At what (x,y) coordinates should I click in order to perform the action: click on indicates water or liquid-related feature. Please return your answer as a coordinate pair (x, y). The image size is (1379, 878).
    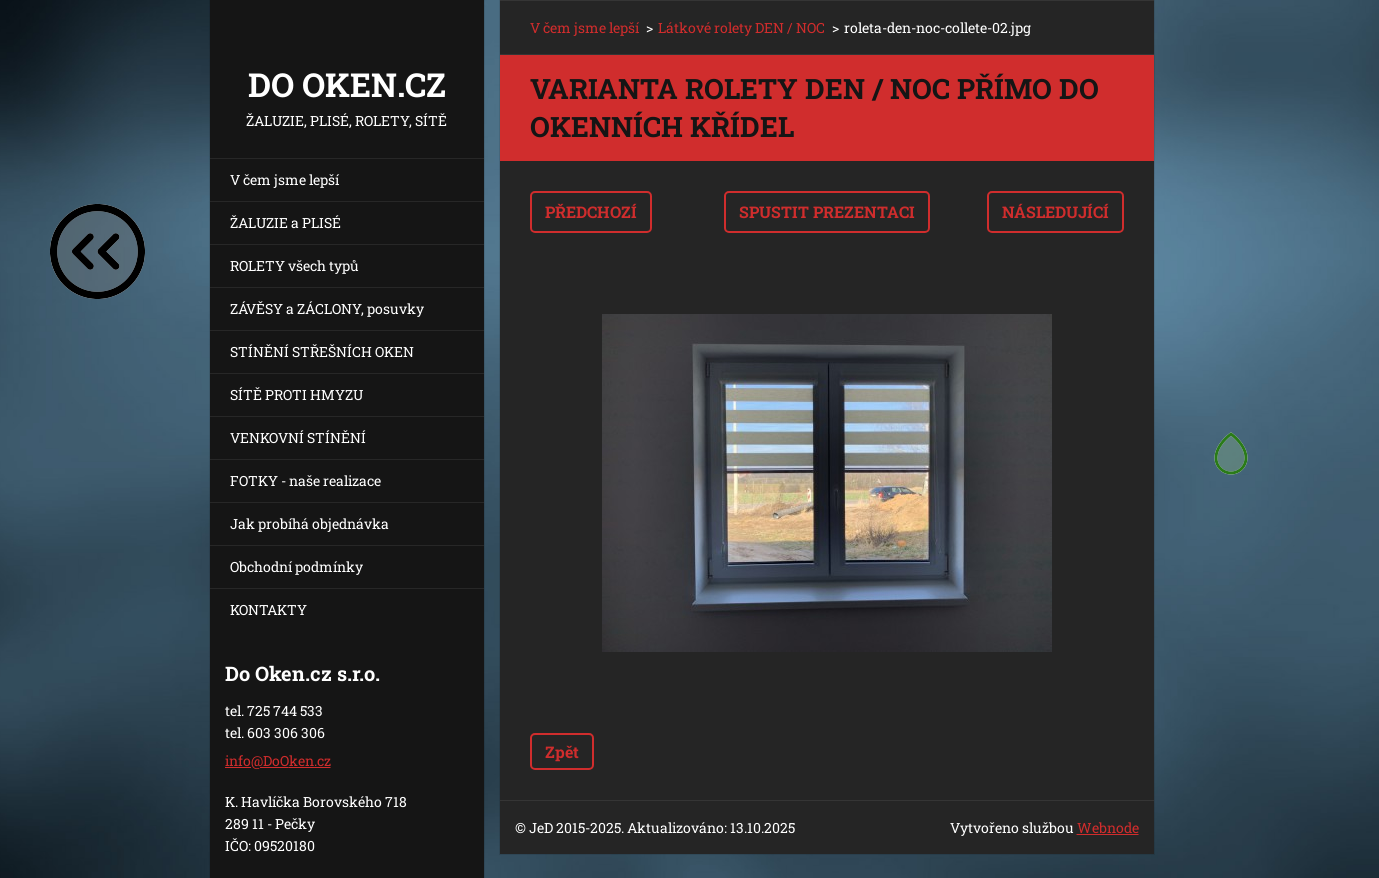
    Looking at the image, I should click on (1231, 455).